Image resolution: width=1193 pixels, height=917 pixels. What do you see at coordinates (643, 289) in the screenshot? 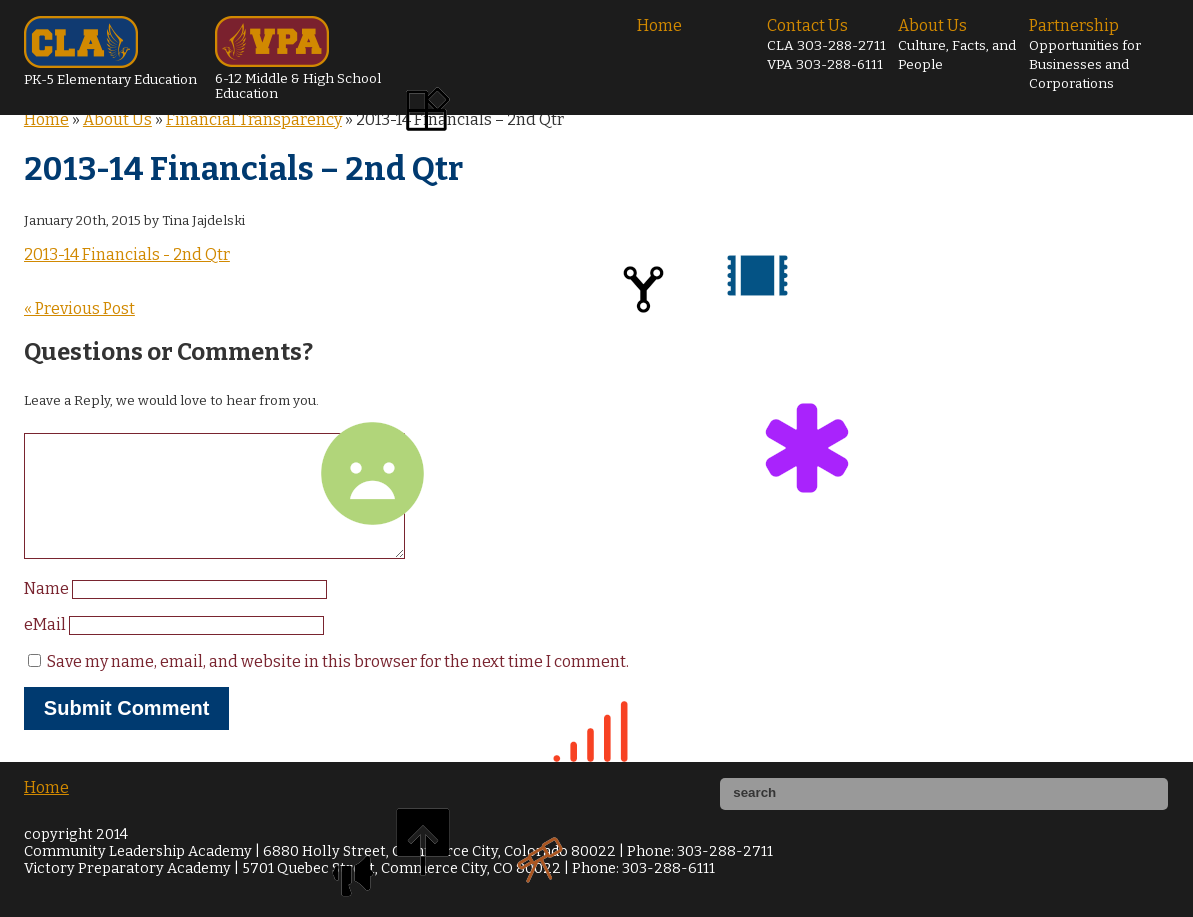
I see `view repository branch network` at bounding box center [643, 289].